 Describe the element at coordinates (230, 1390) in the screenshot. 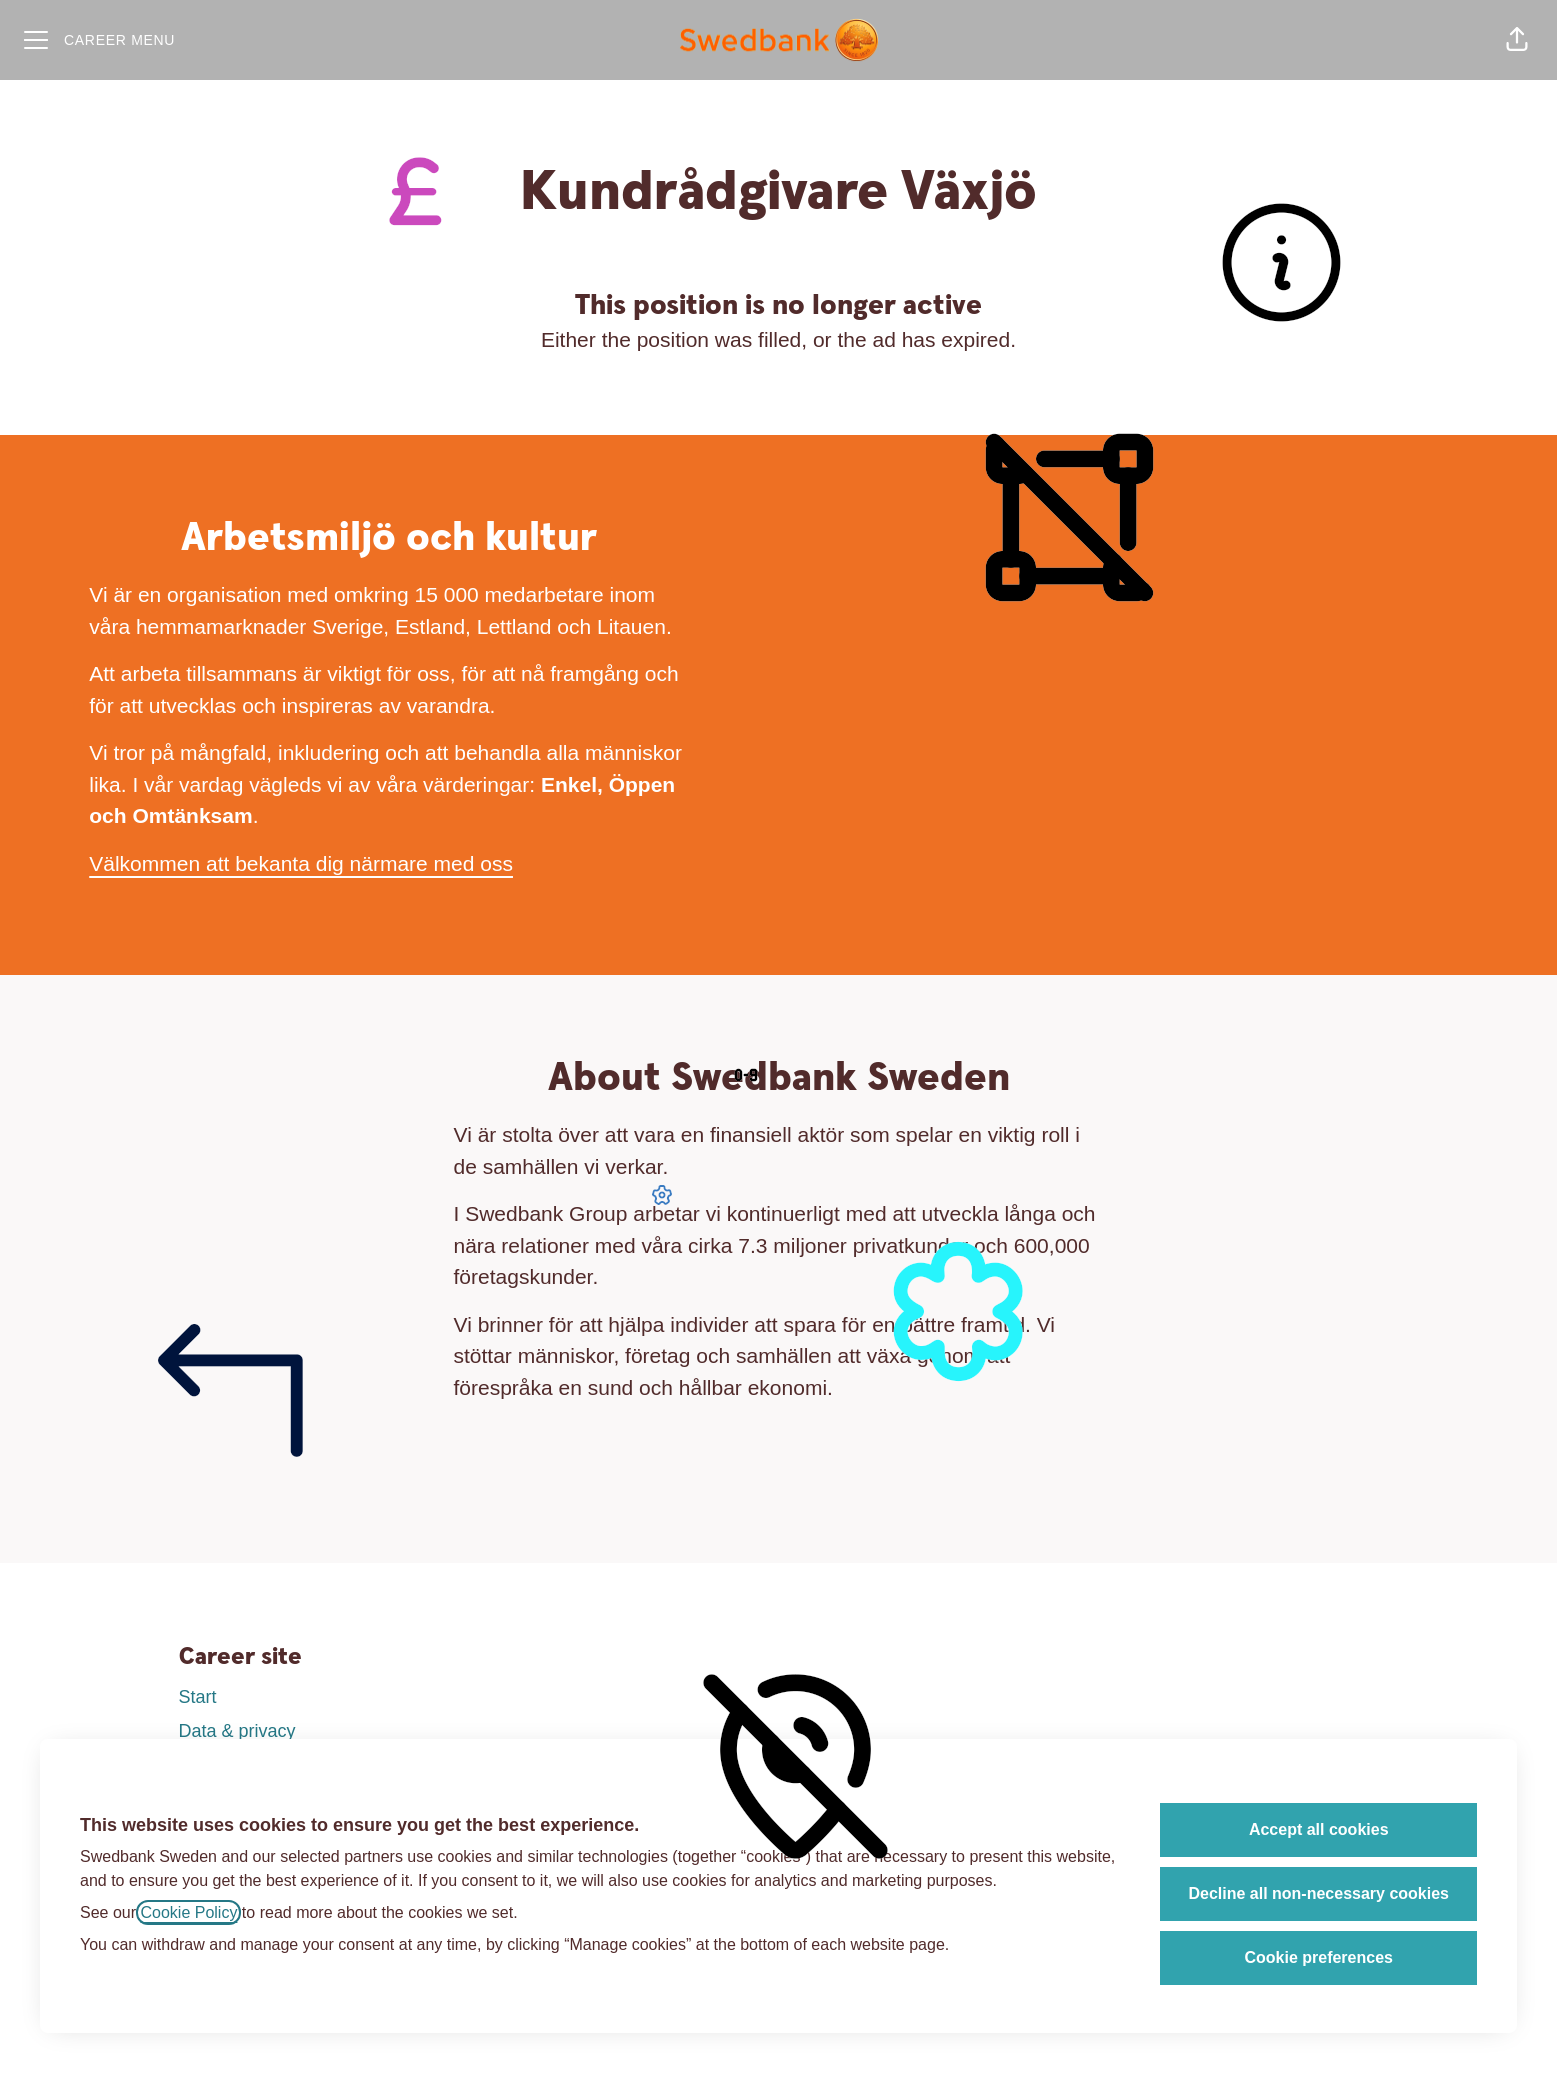

I see `go back to the previous screen` at that location.